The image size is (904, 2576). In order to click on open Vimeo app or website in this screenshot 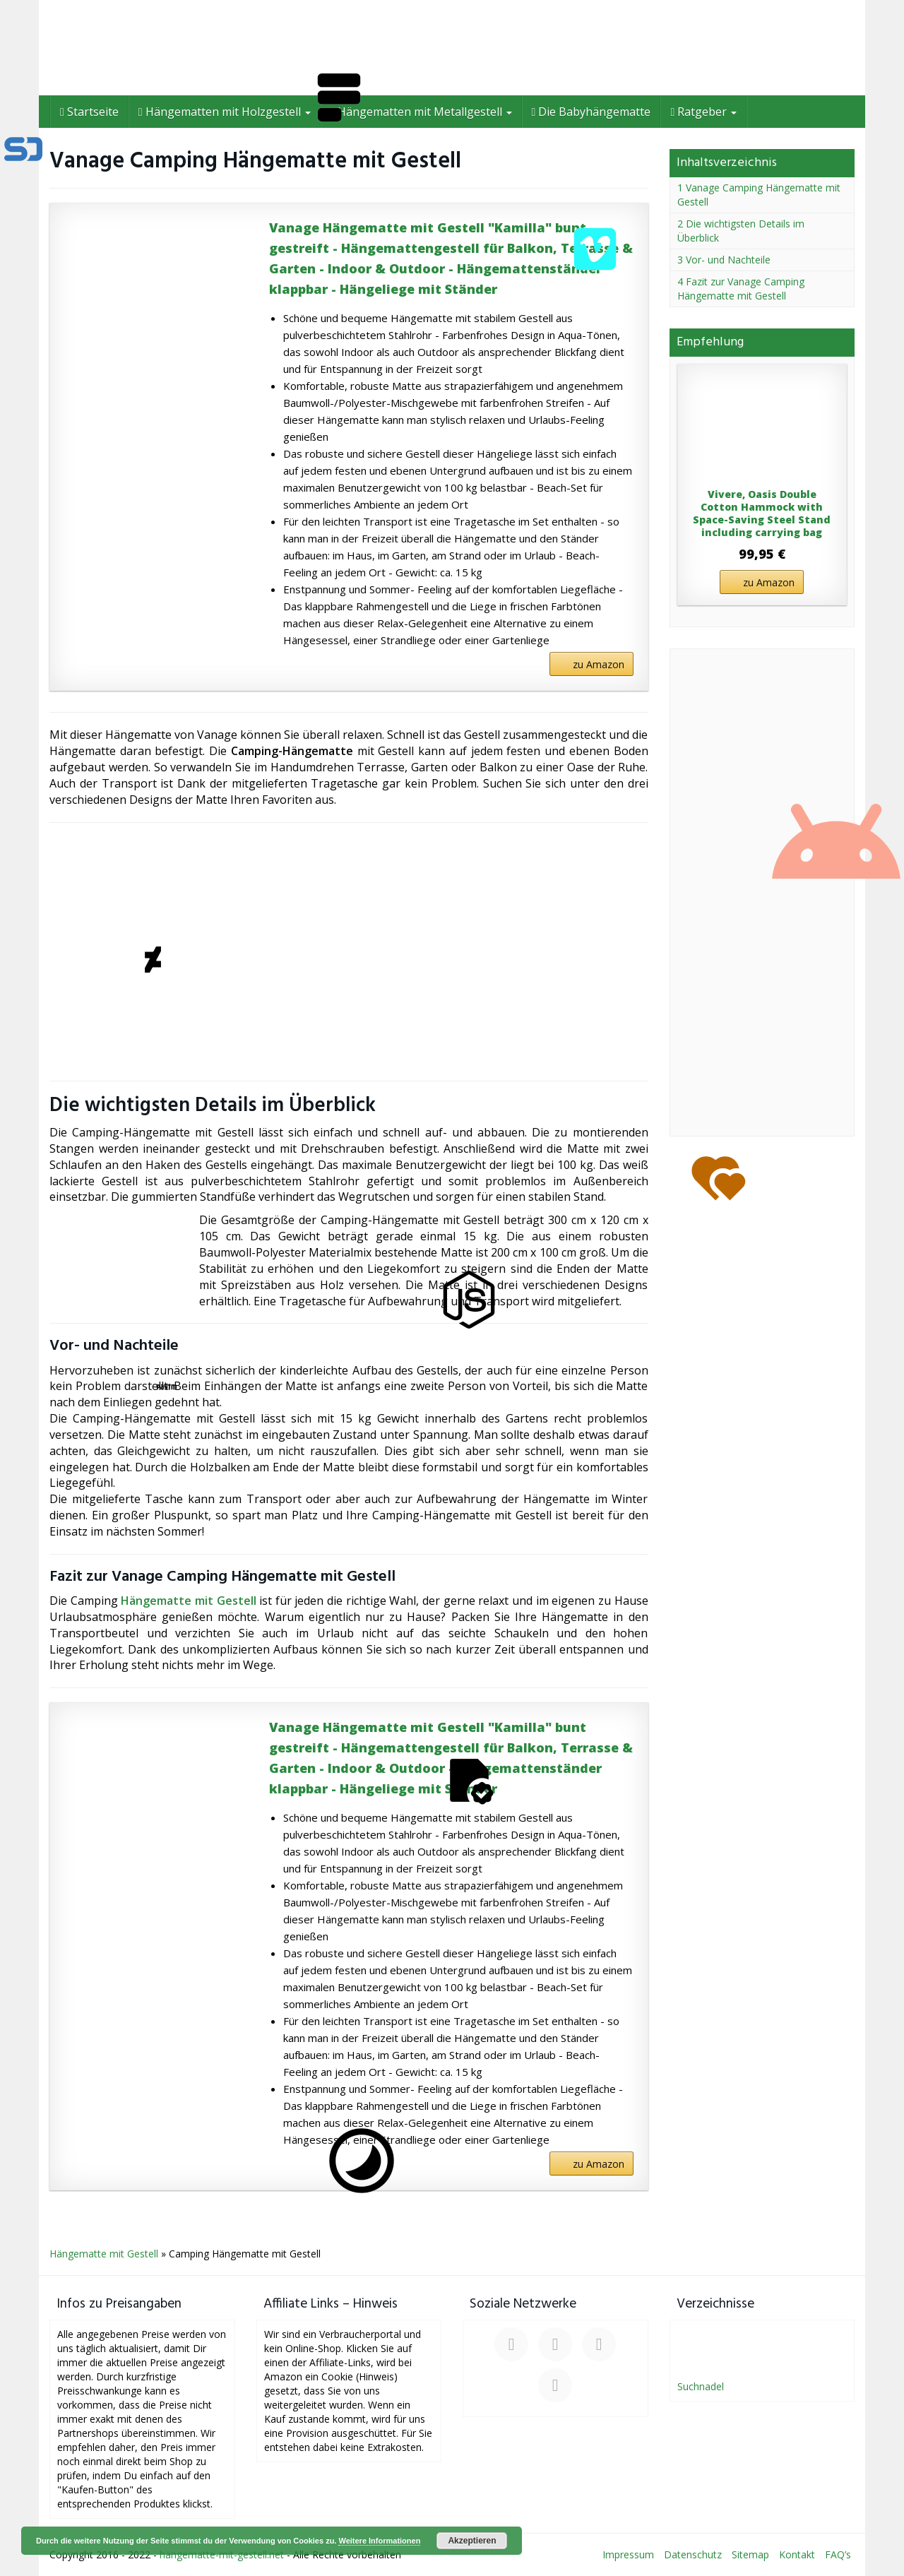, I will do `click(595, 249)`.